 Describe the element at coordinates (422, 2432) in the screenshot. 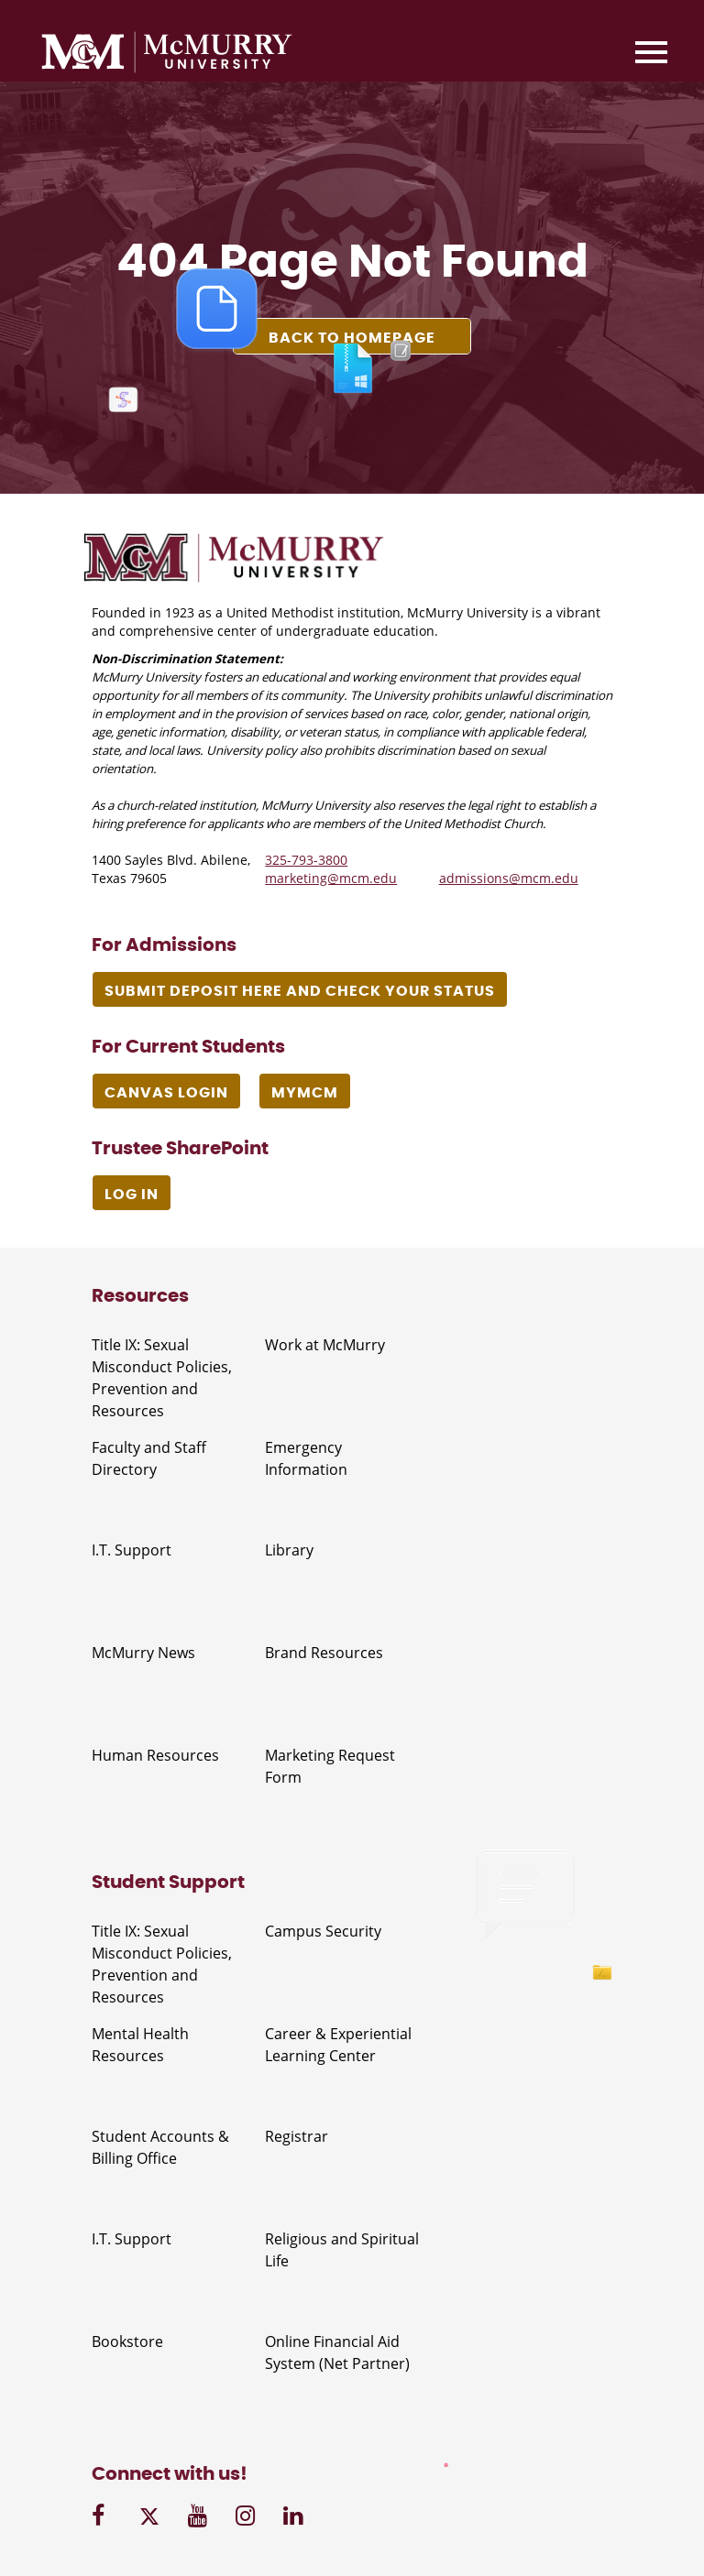

I see `open sound and audio preferences` at that location.